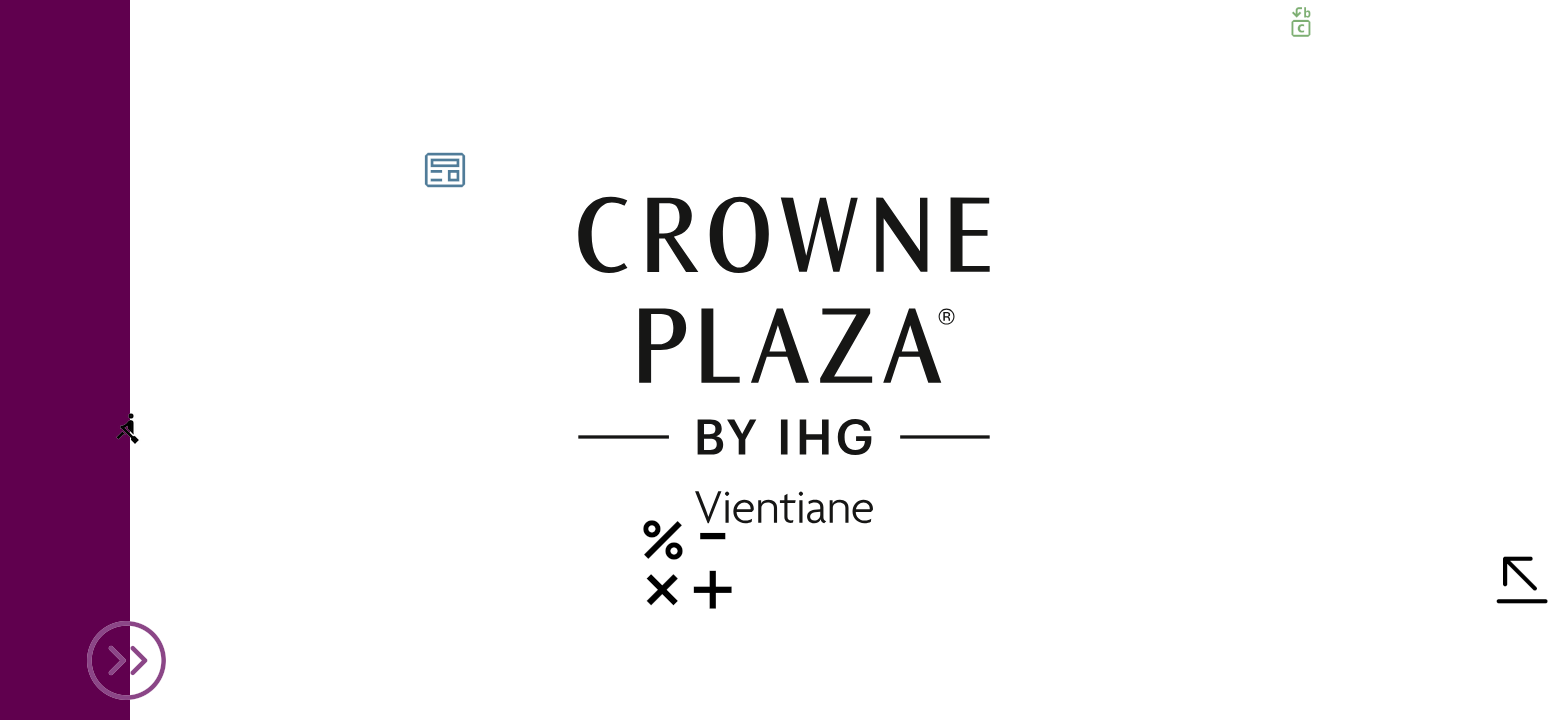  Describe the element at coordinates (687, 564) in the screenshot. I see `indicates an operator symbol in code` at that location.